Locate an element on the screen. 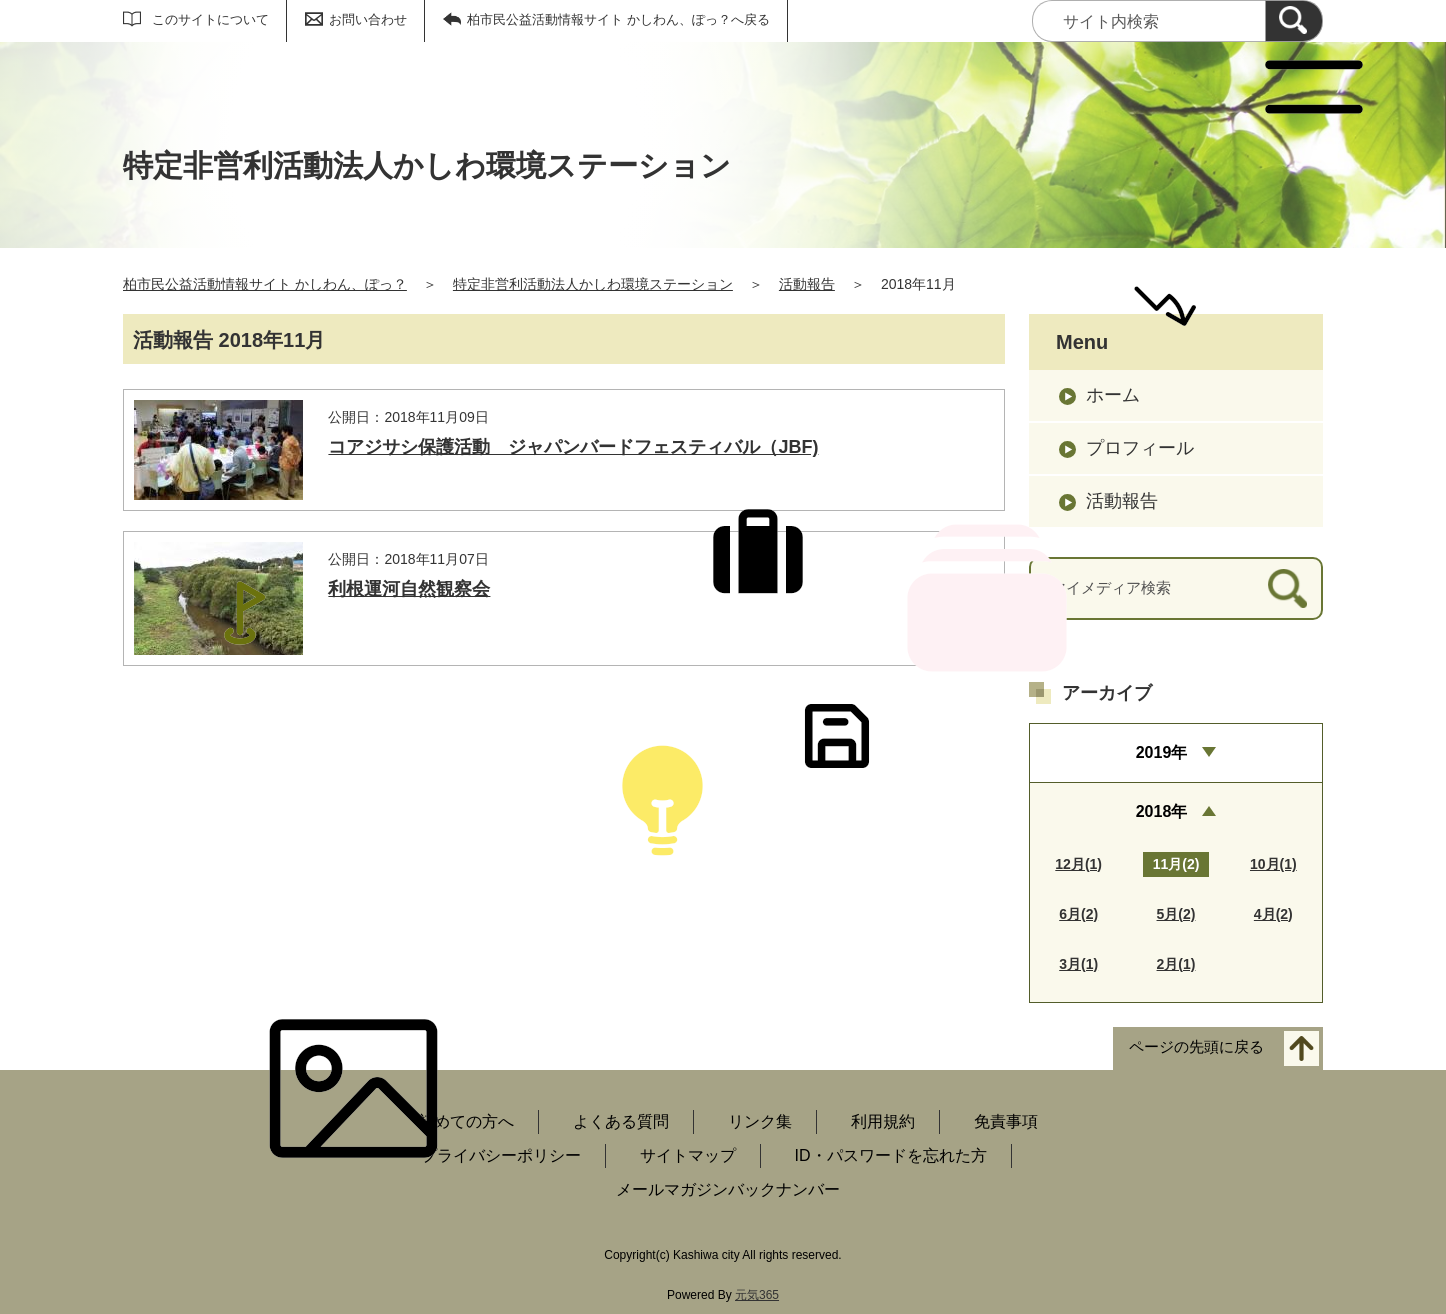  open menu or navigation options is located at coordinates (1314, 87).